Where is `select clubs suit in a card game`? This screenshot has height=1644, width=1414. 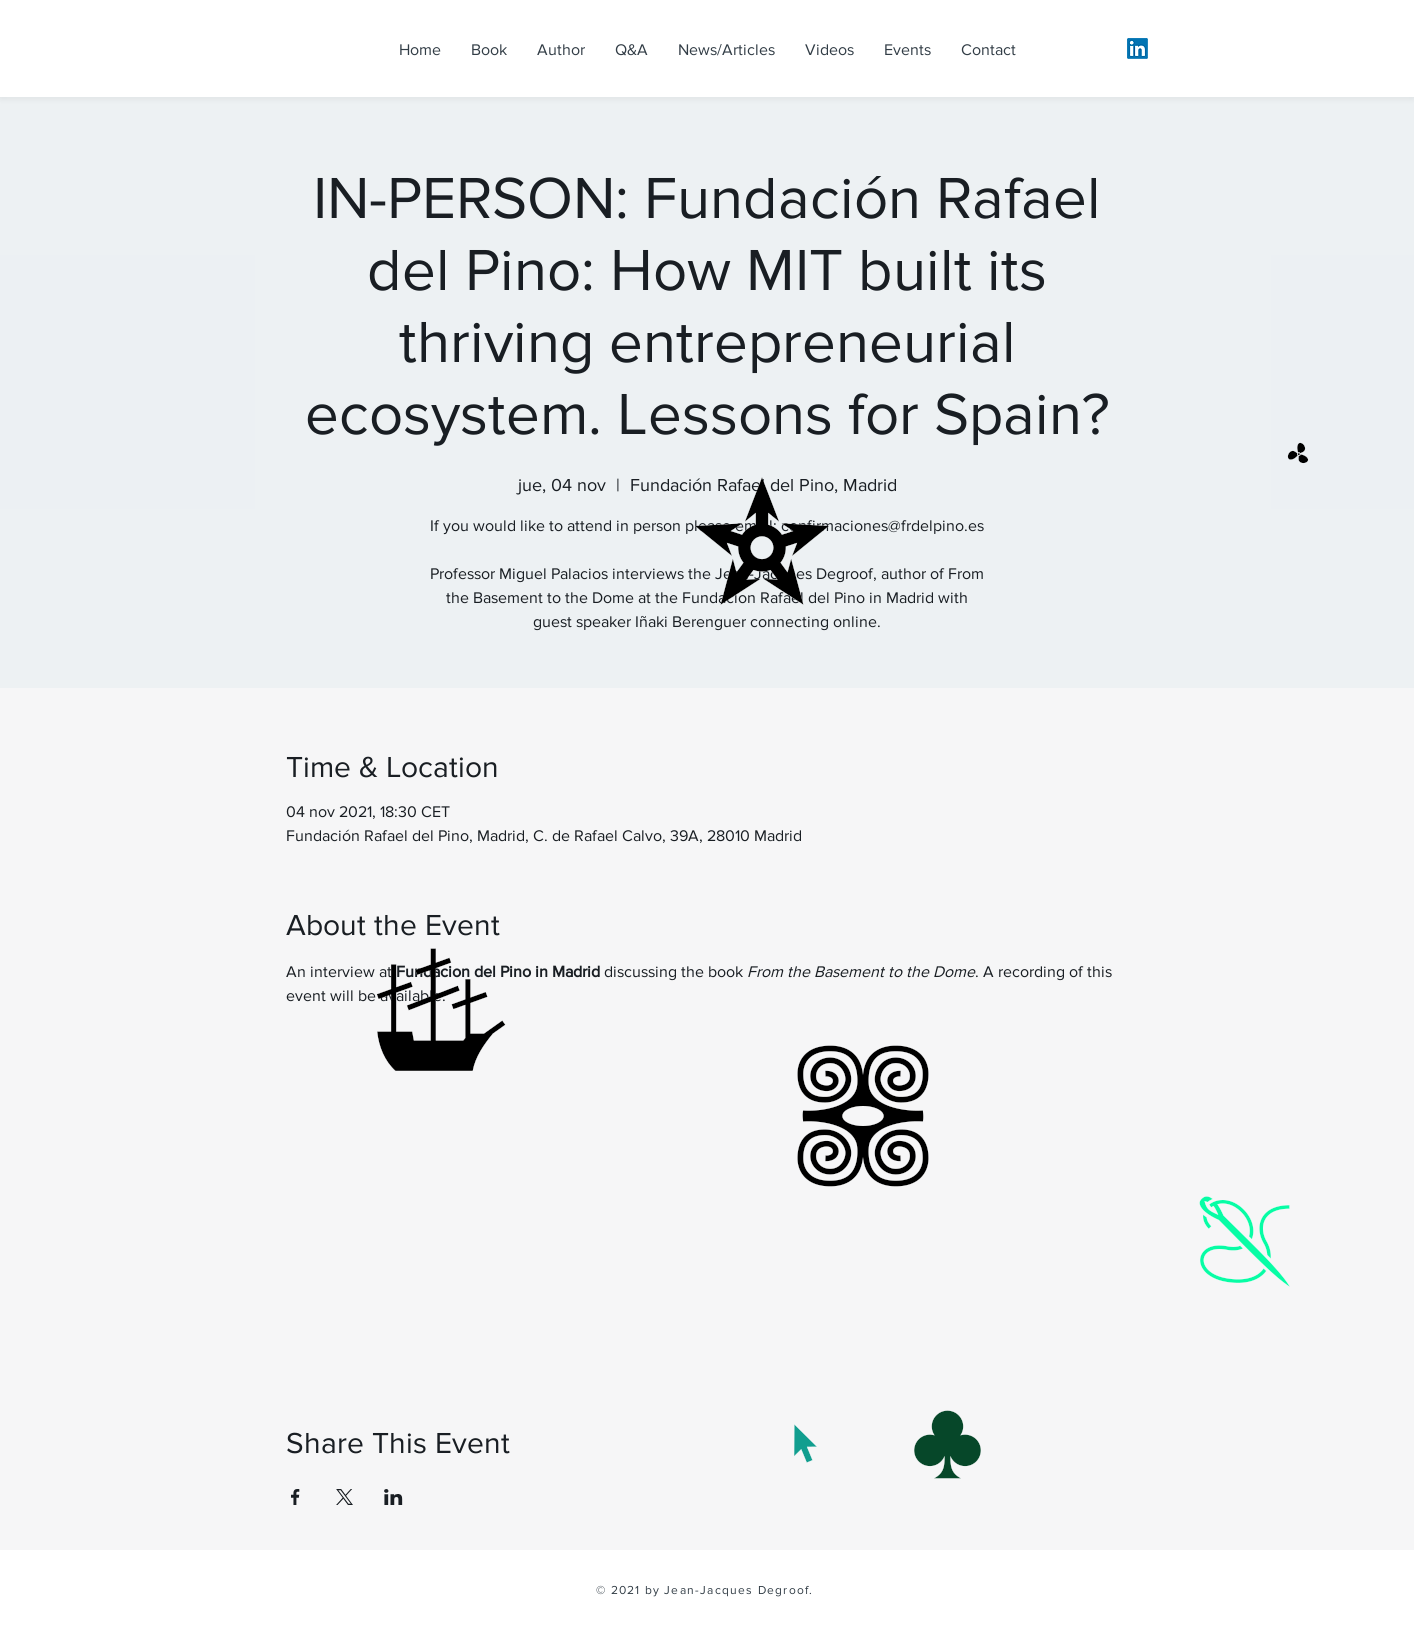 select clubs suit in a card game is located at coordinates (947, 1444).